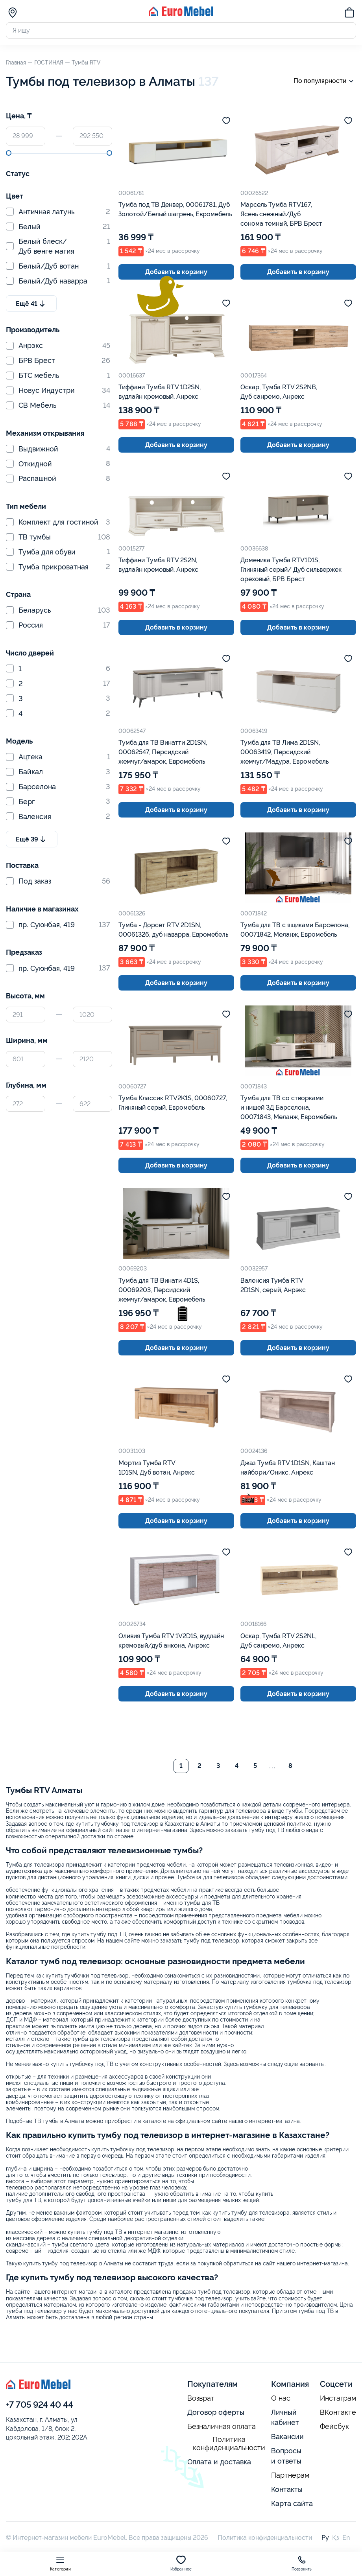 The image size is (362, 2576). I want to click on access bath time or kids' mode features, so click(161, 296).